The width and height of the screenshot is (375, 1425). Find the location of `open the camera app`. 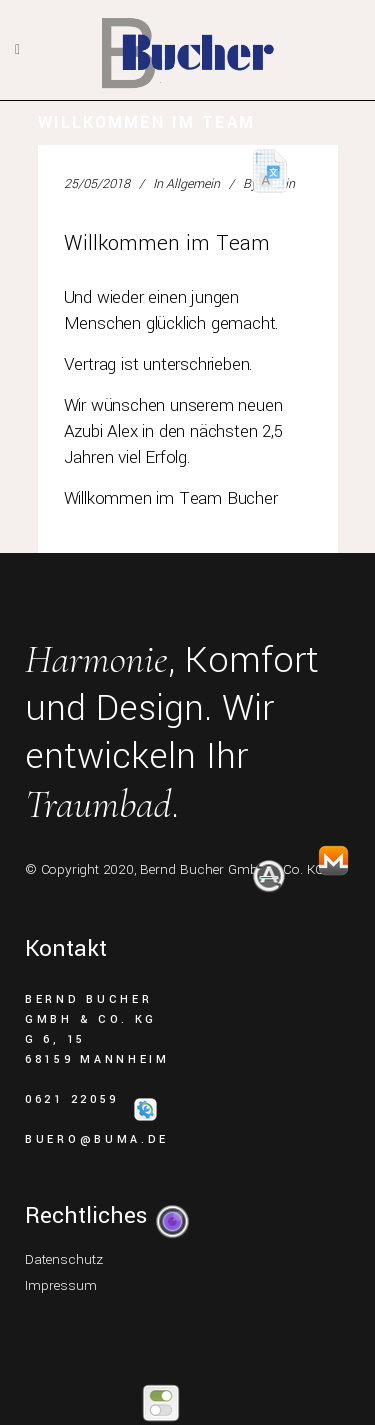

open the camera app is located at coordinates (172, 1221).